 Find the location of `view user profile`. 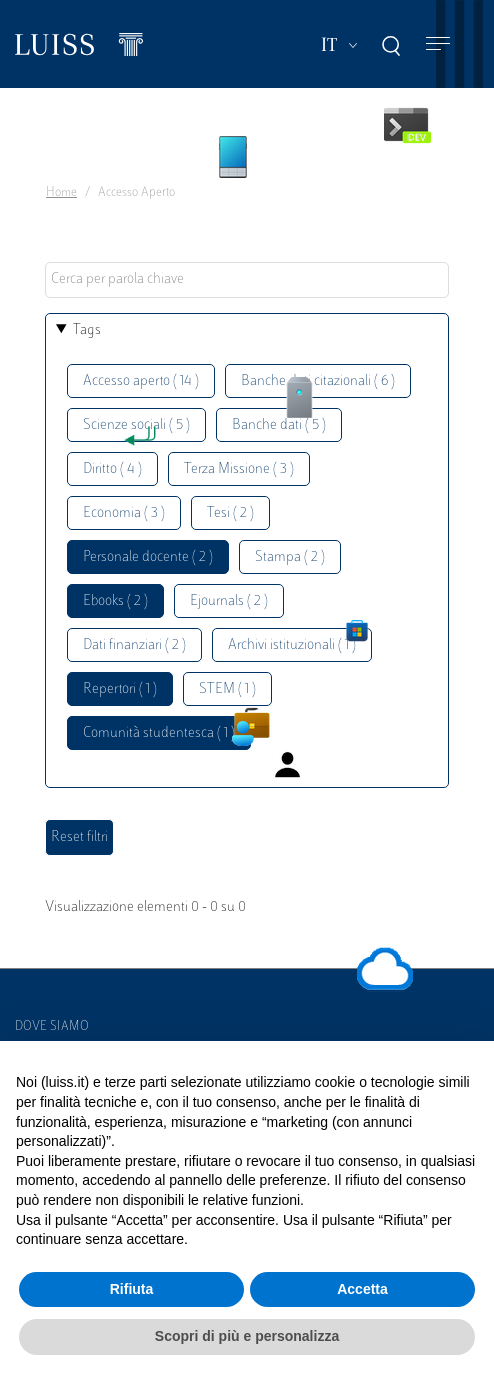

view user profile is located at coordinates (287, 764).